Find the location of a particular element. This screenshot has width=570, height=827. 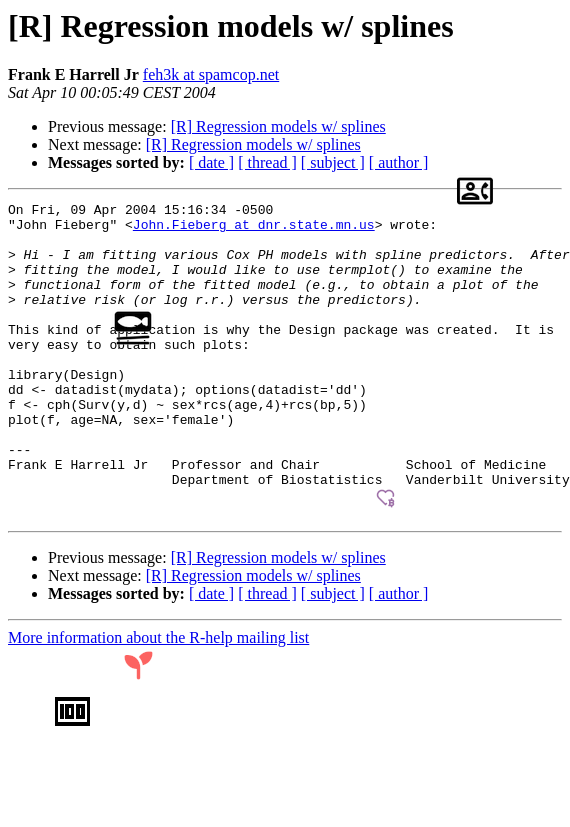

view contact's phone information is located at coordinates (475, 191).